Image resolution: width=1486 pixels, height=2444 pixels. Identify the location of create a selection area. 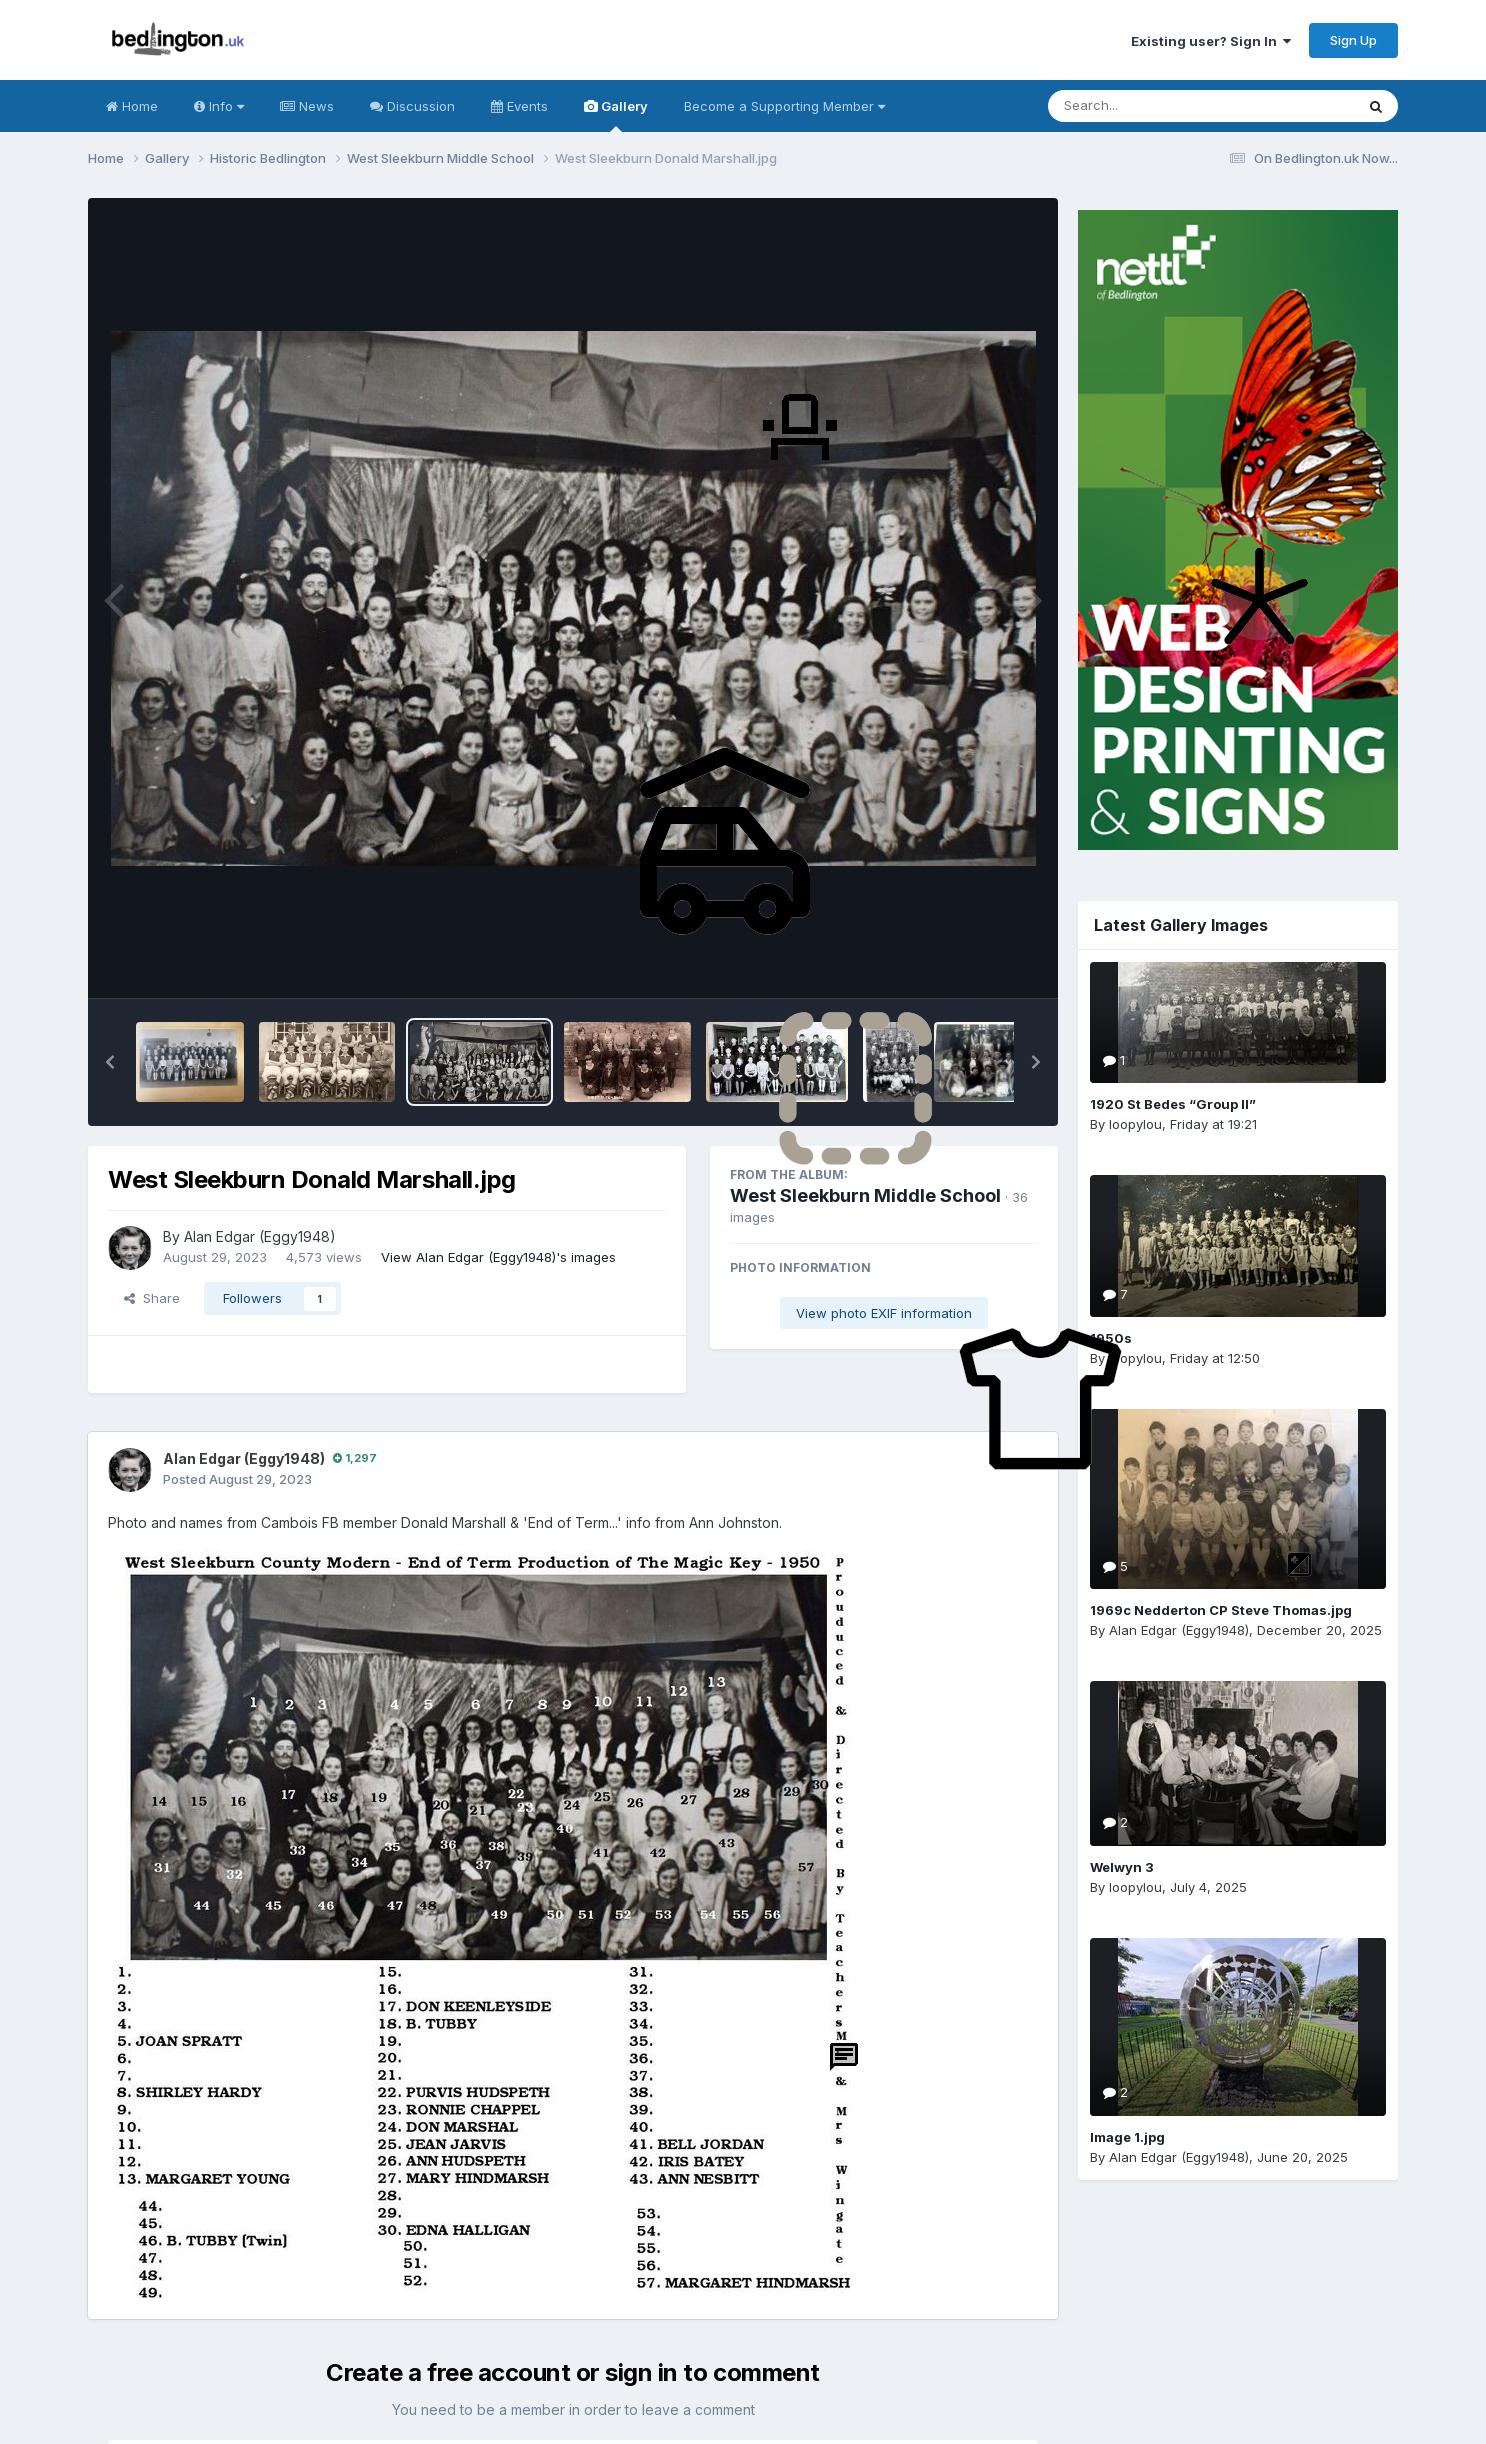
(855, 1088).